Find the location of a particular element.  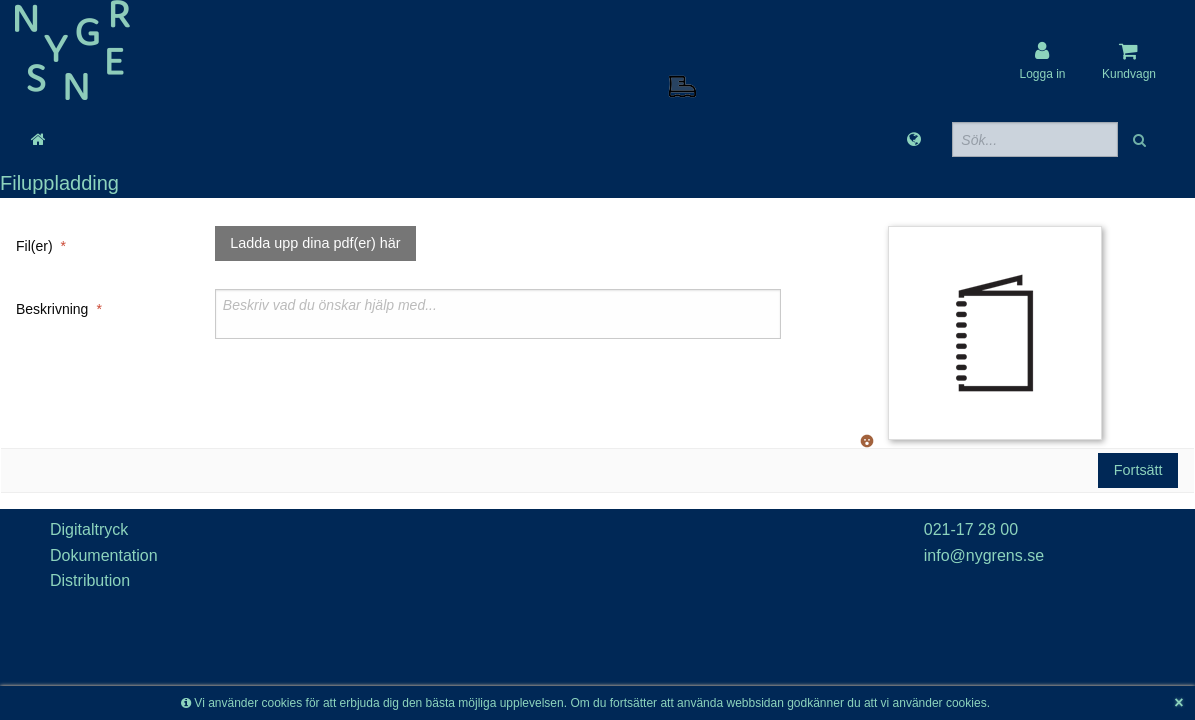

footwear or shoe category is located at coordinates (681, 86).